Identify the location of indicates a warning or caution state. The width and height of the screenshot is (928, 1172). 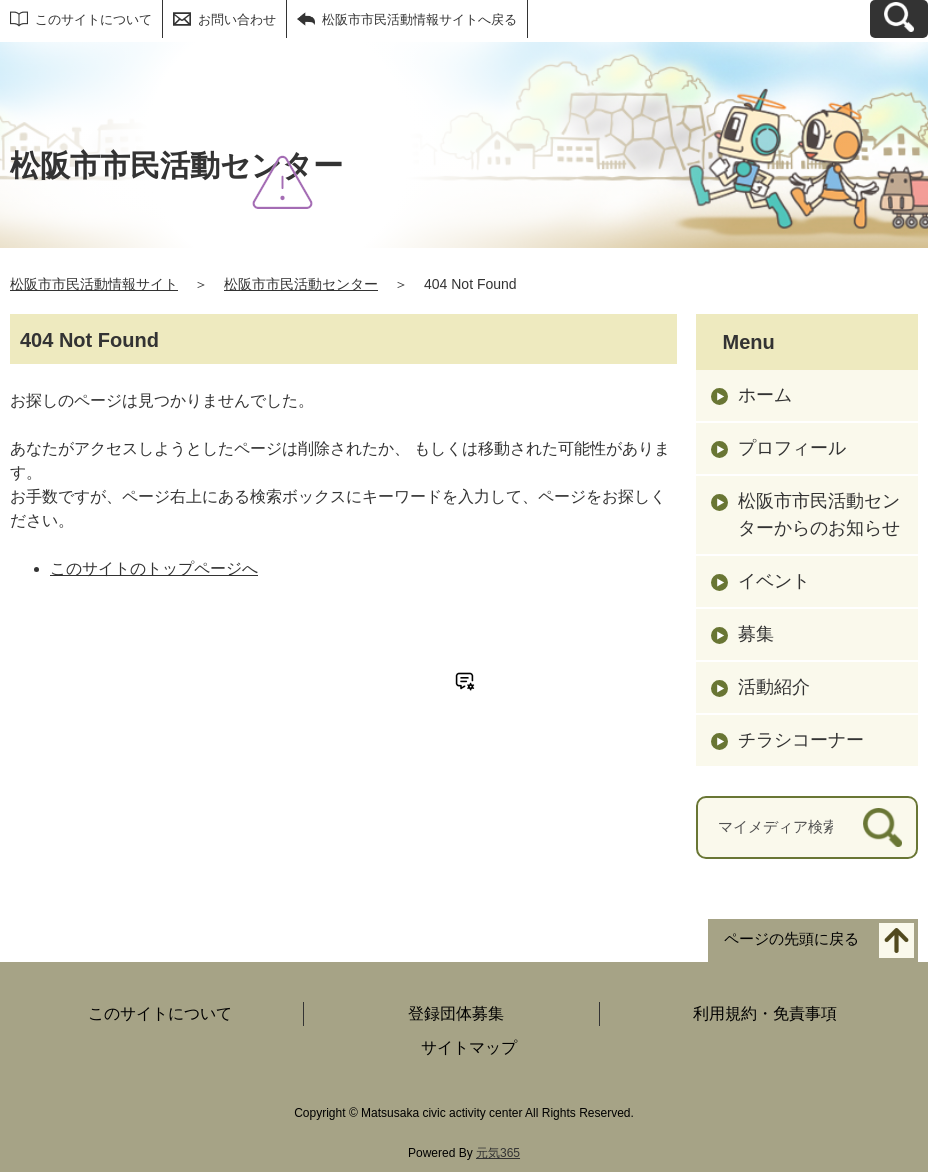
(282, 183).